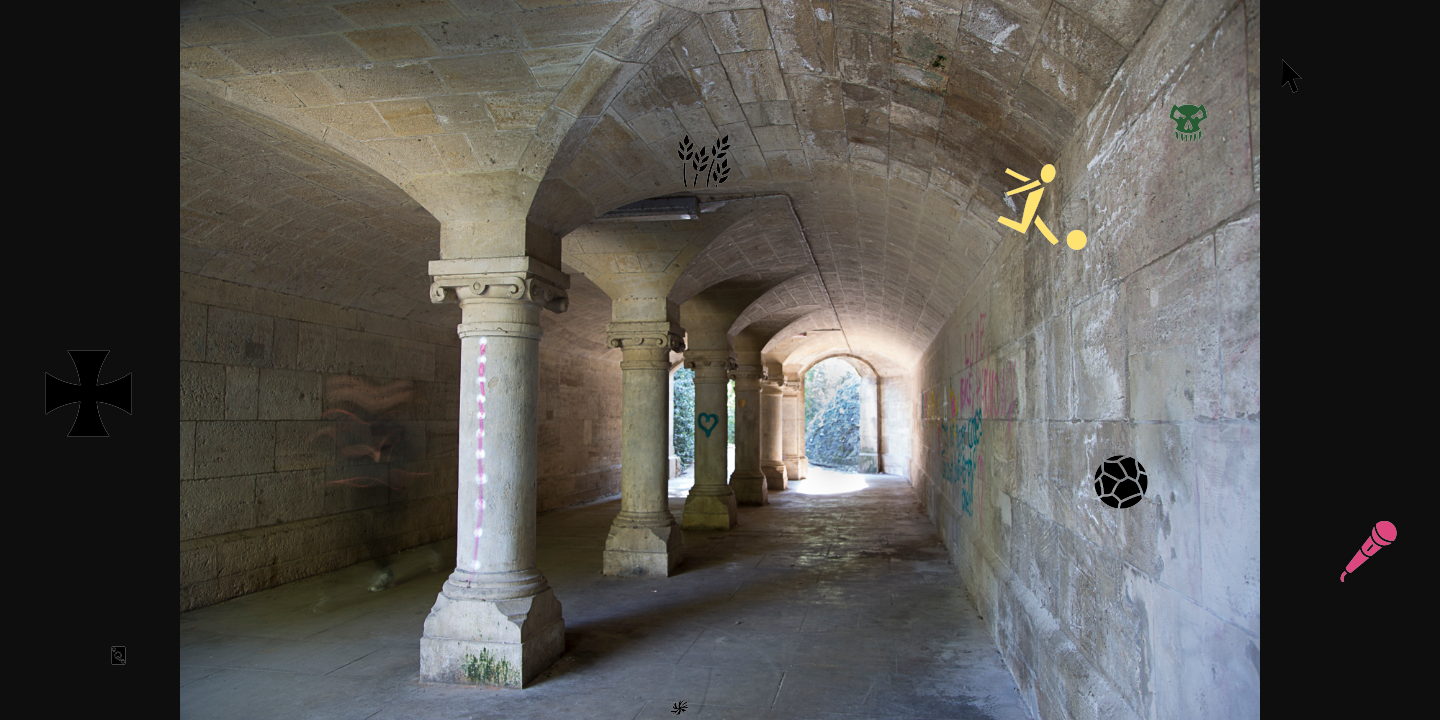 The width and height of the screenshot is (1440, 720). Describe the element at coordinates (88, 393) in the screenshot. I see `indicates an achievement or military-style badge` at that location.